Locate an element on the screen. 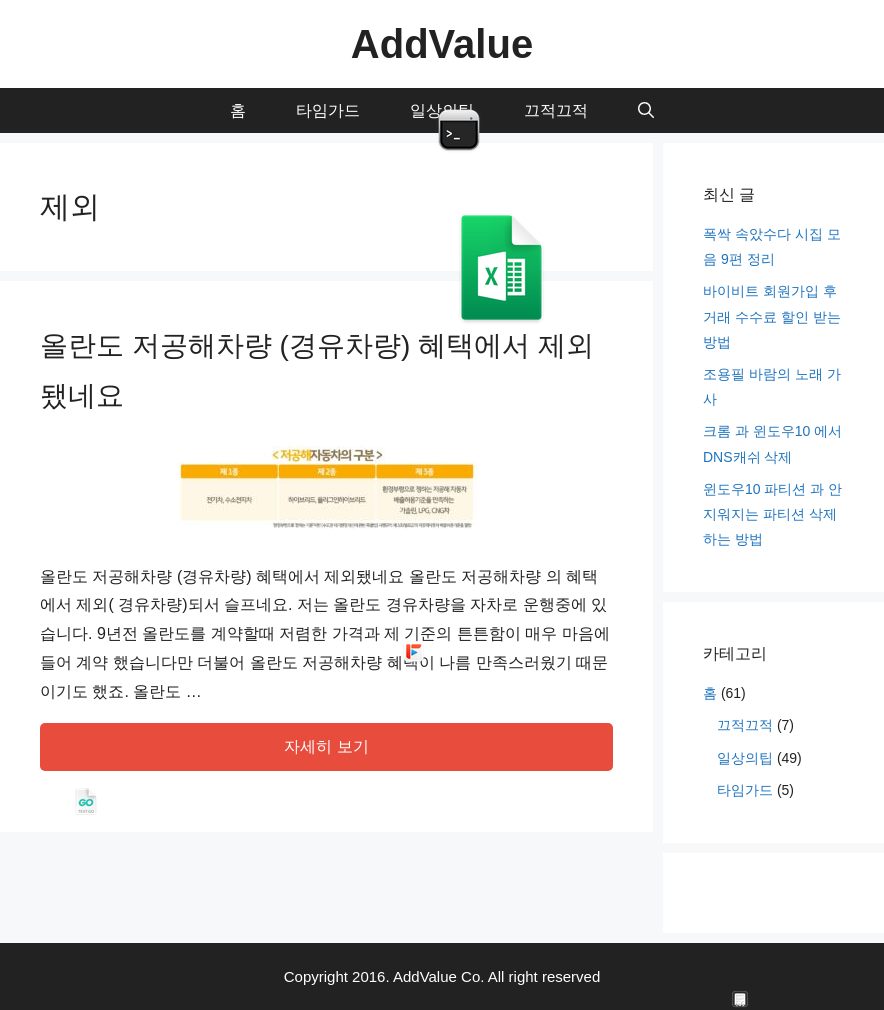  a go programming language source file is located at coordinates (86, 802).